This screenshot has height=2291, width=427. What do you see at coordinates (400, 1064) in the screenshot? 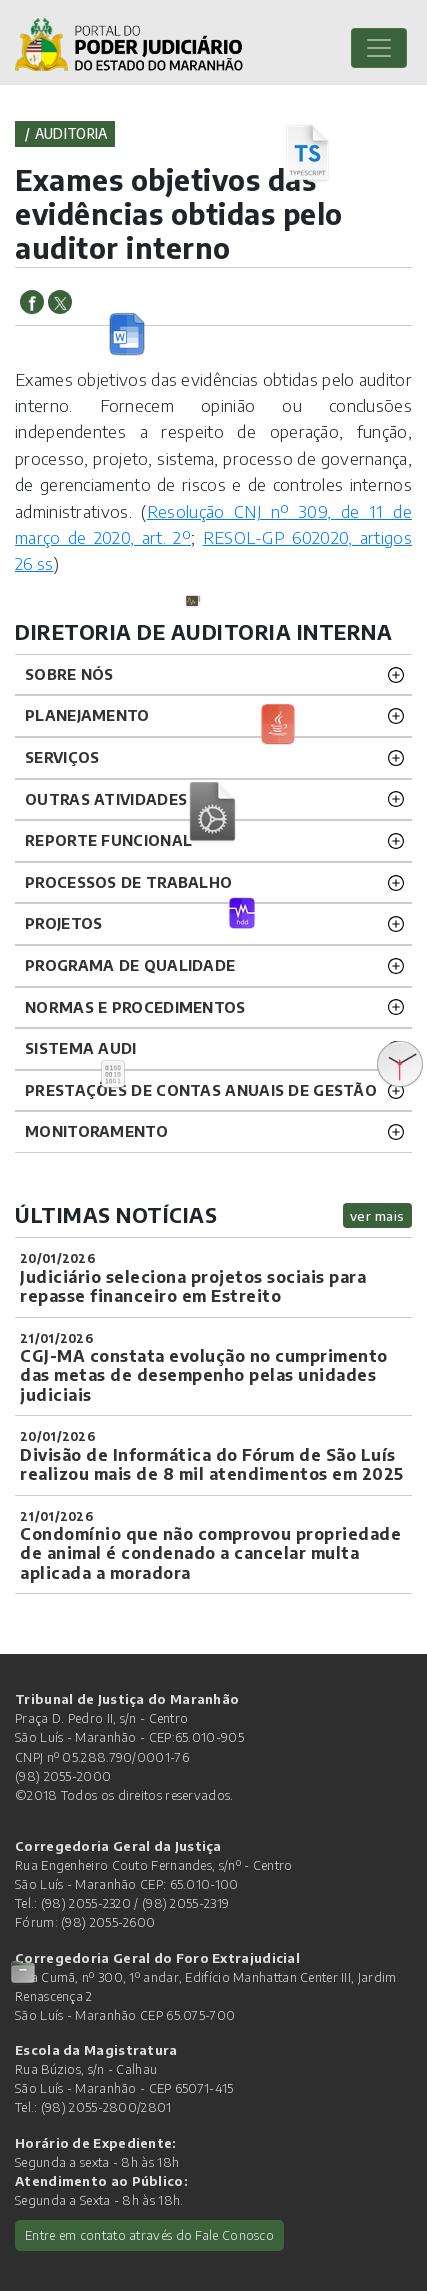
I see `access time and date settings` at bounding box center [400, 1064].